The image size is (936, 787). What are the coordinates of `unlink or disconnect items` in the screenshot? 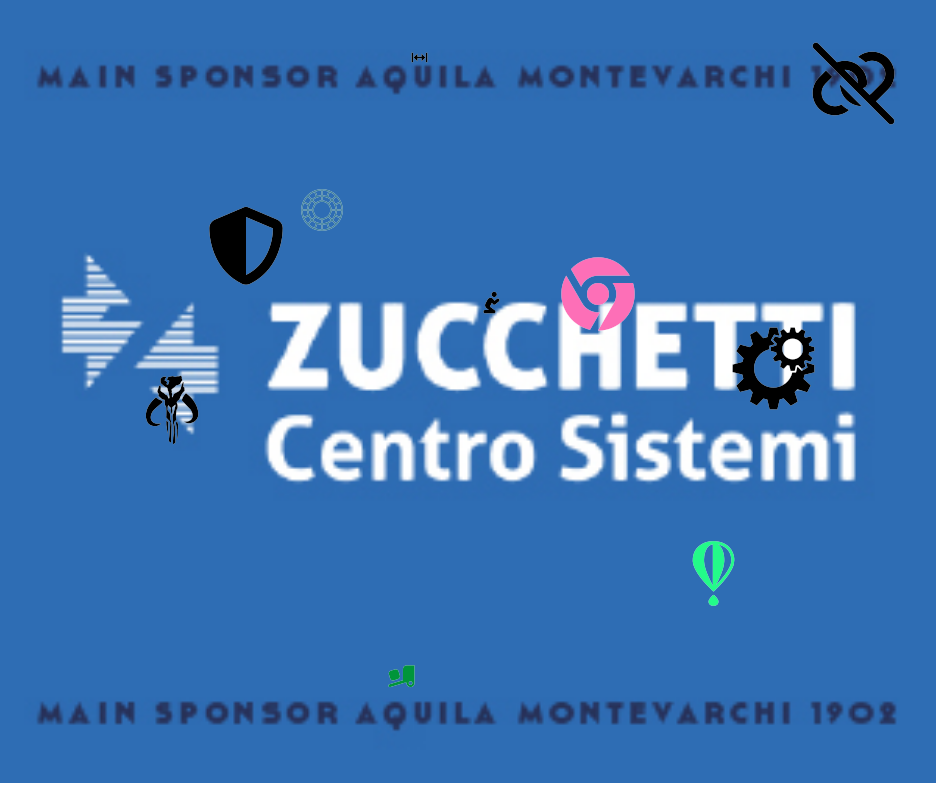 It's located at (853, 83).